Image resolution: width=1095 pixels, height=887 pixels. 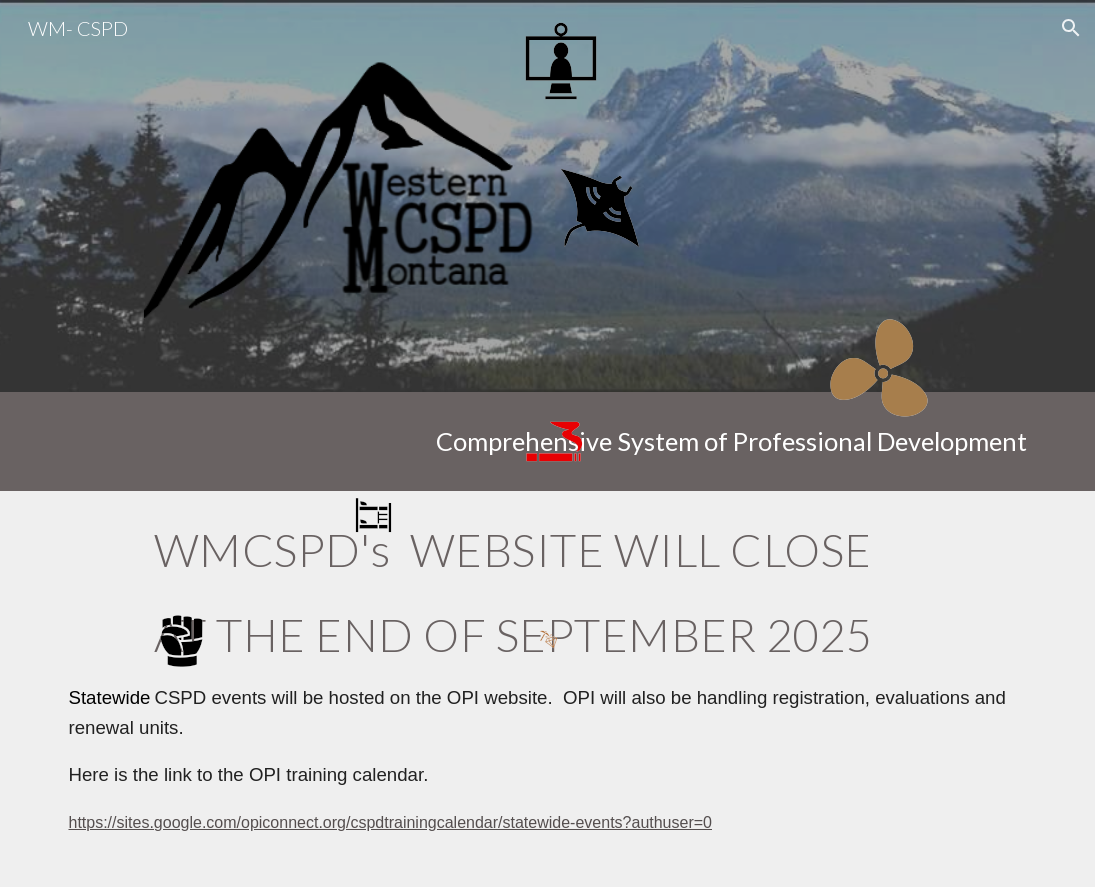 I want to click on indicates a designated smoking area, so click(x=554, y=449).